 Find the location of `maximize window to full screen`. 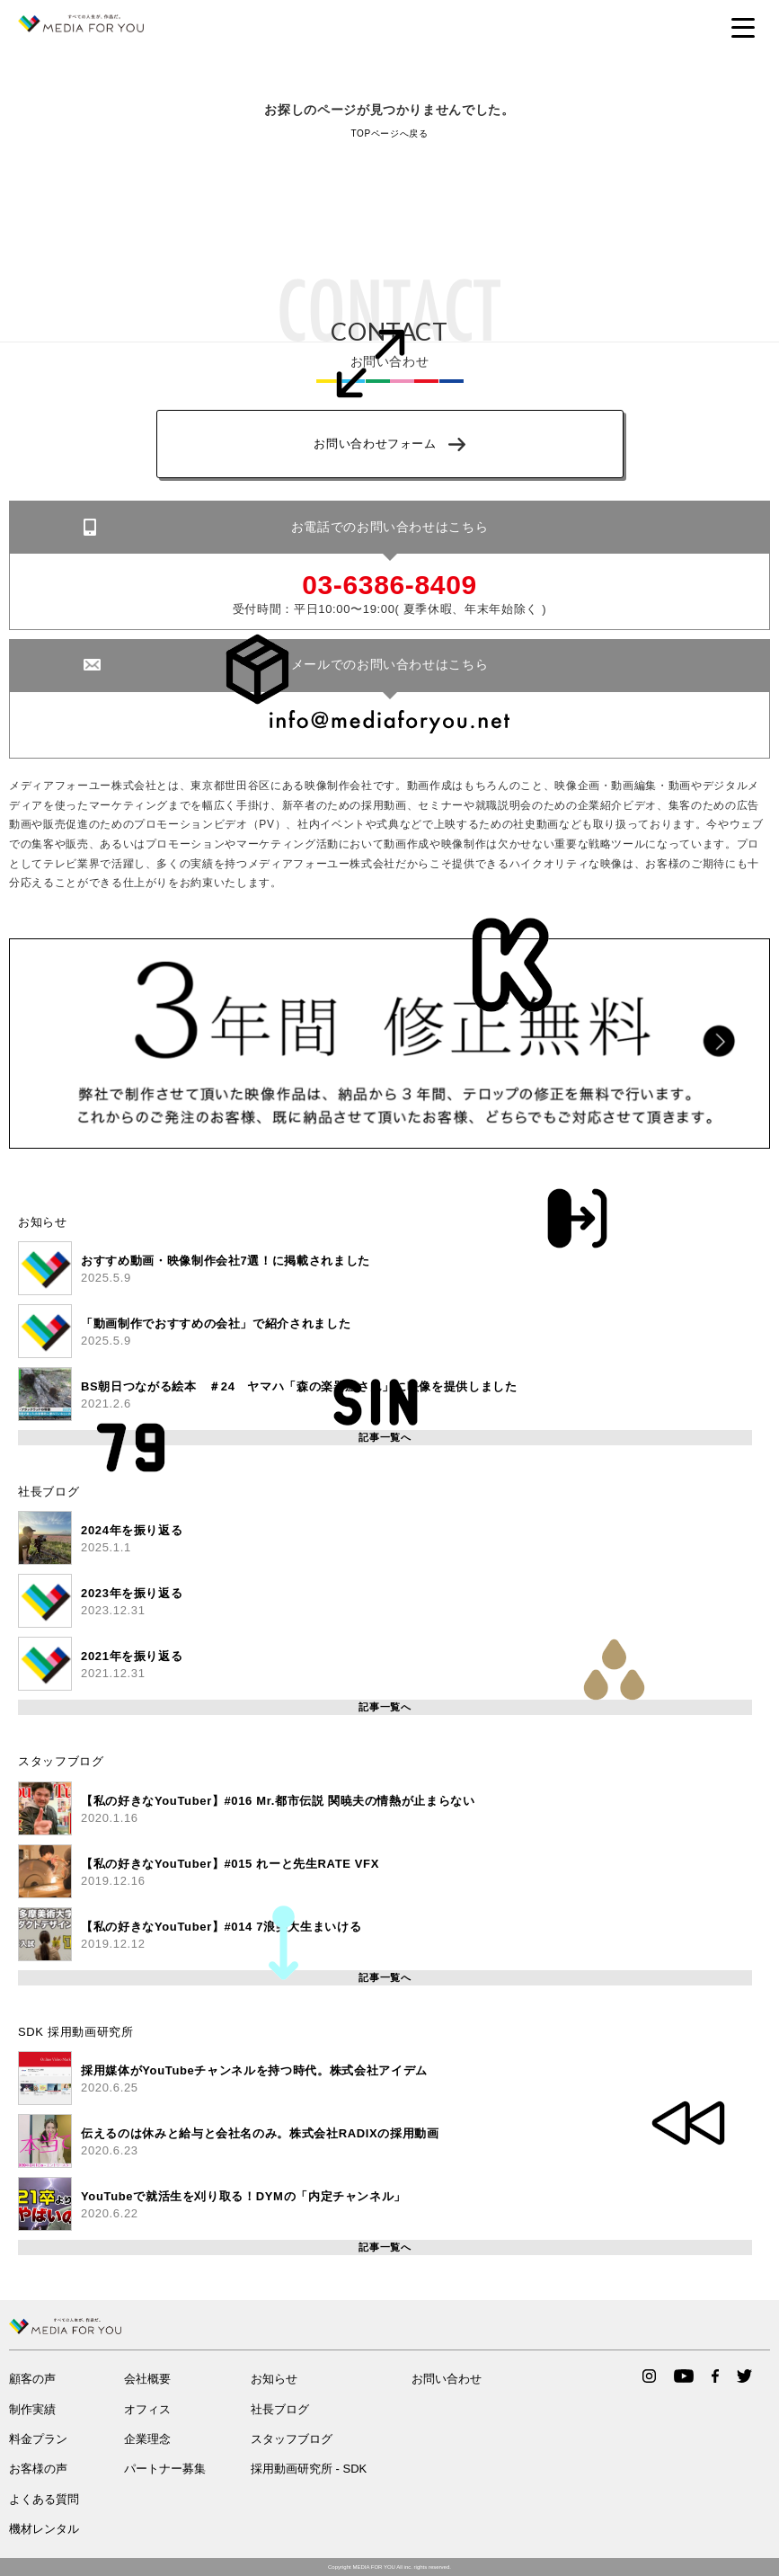

maximize window to full screen is located at coordinates (370, 363).